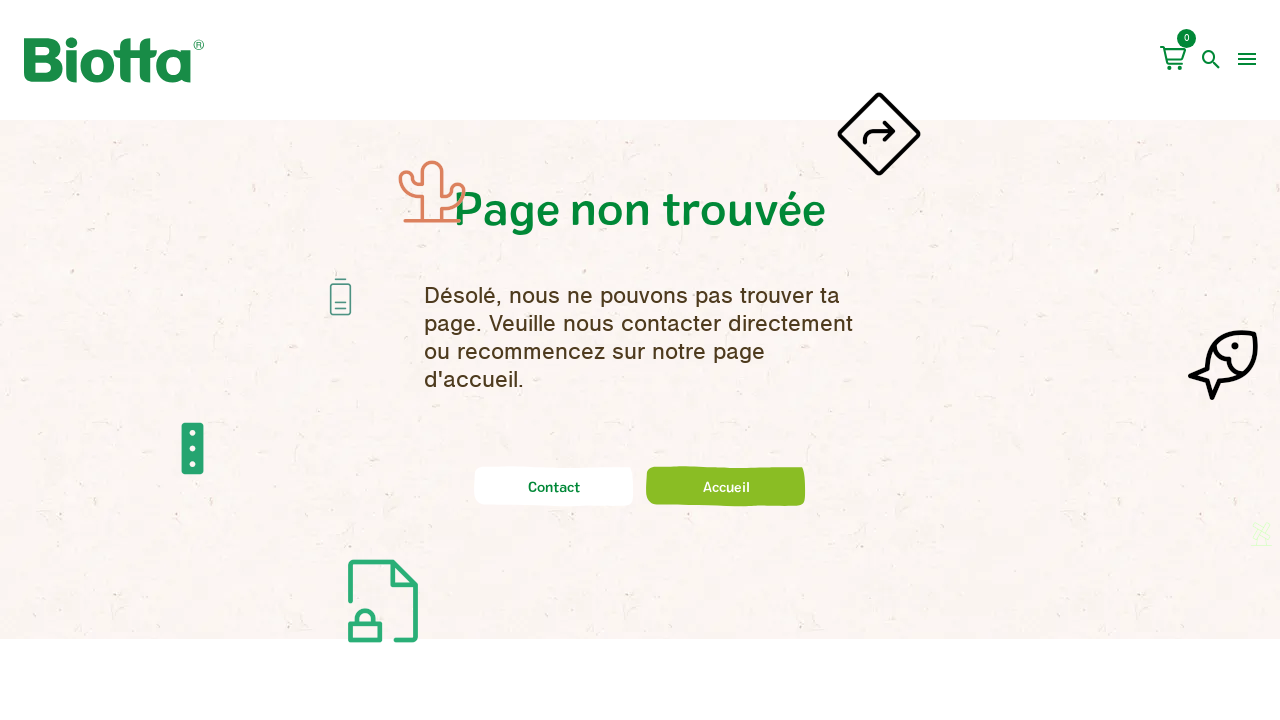 The height and width of the screenshot is (720, 1280). Describe the element at coordinates (432, 194) in the screenshot. I see `indicates desert or arid climate setting` at that location.